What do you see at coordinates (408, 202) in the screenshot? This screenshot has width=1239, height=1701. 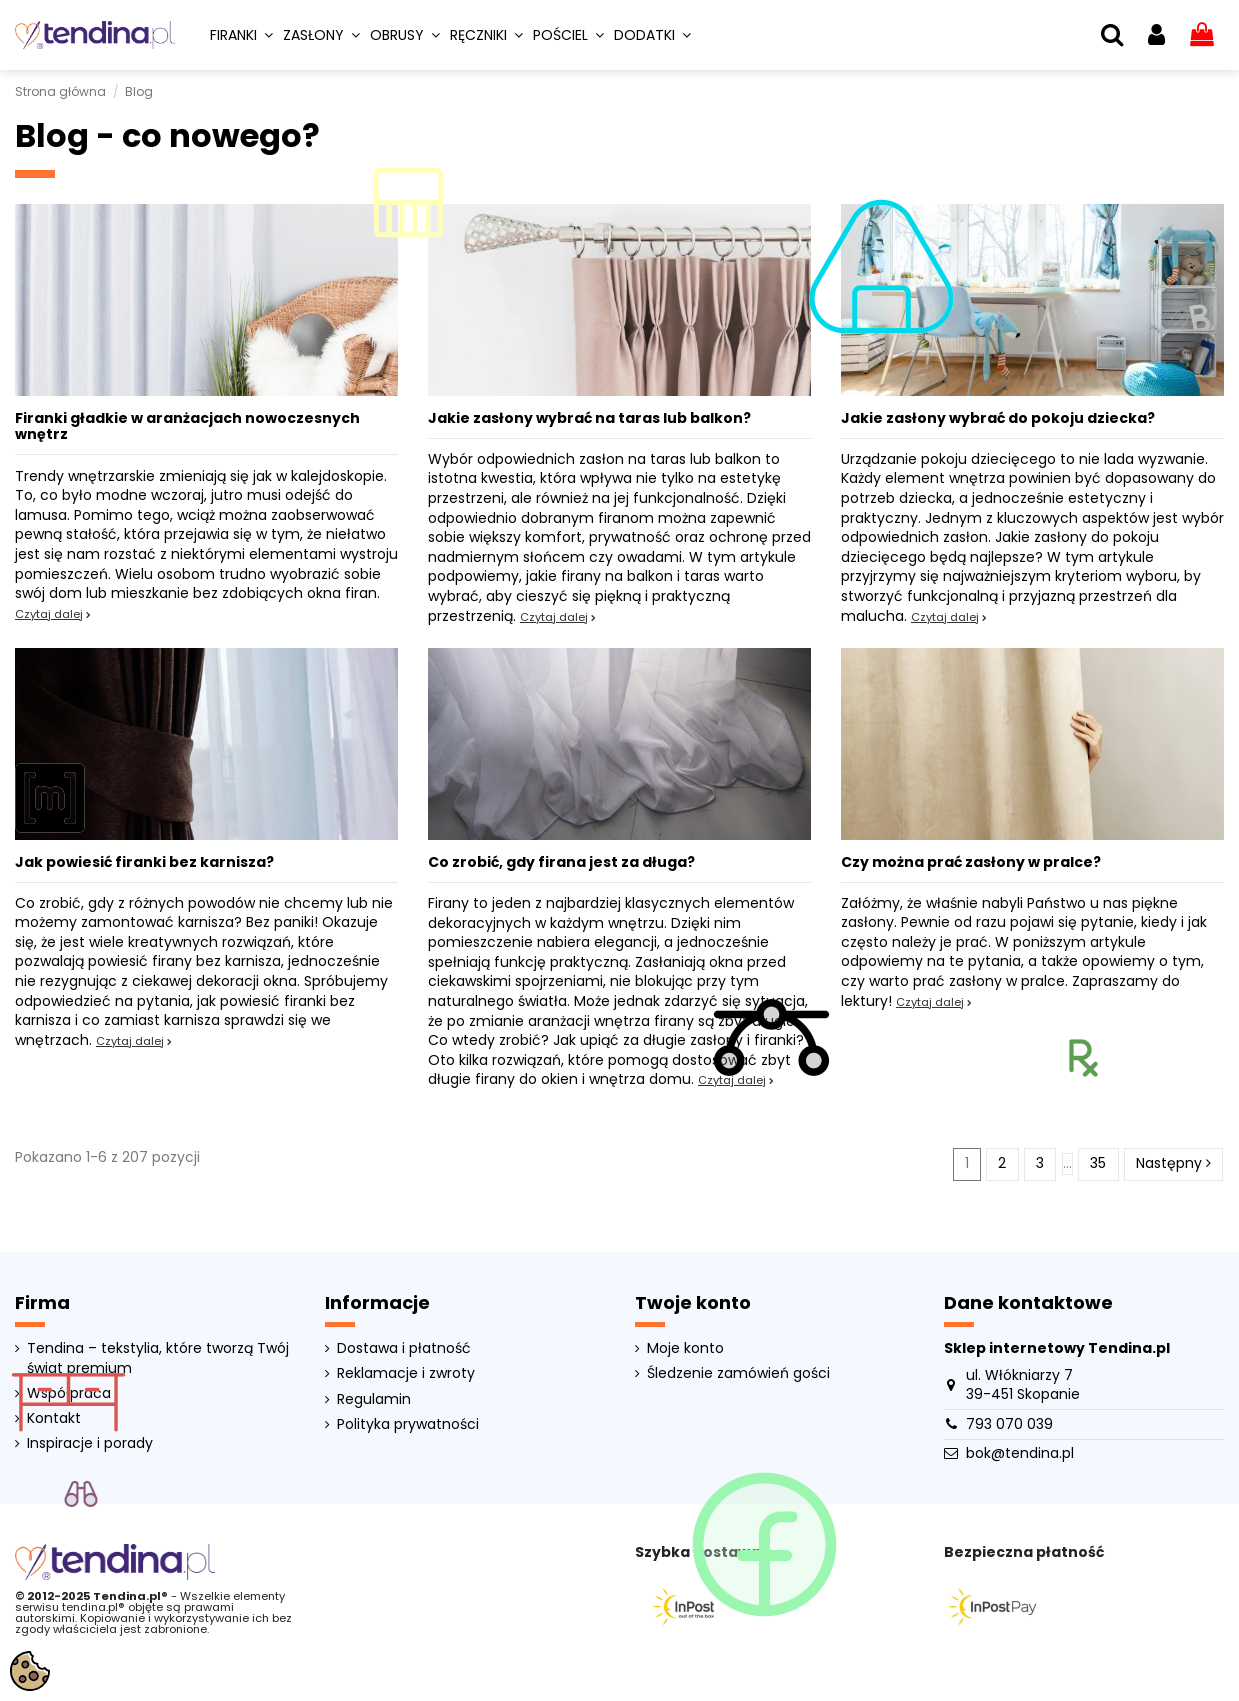 I see `toggle bottom panel visibility` at bounding box center [408, 202].